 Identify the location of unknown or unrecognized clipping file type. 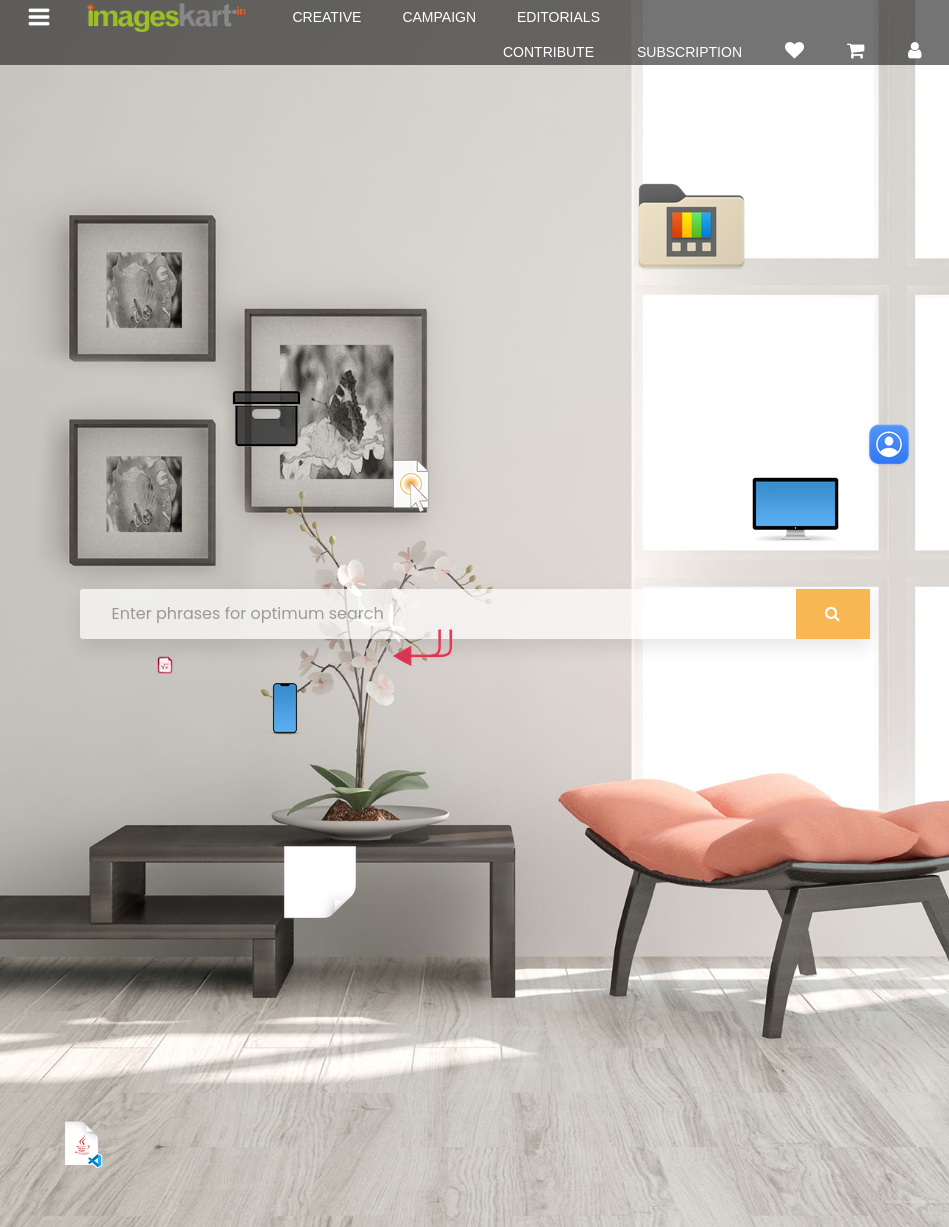
(320, 884).